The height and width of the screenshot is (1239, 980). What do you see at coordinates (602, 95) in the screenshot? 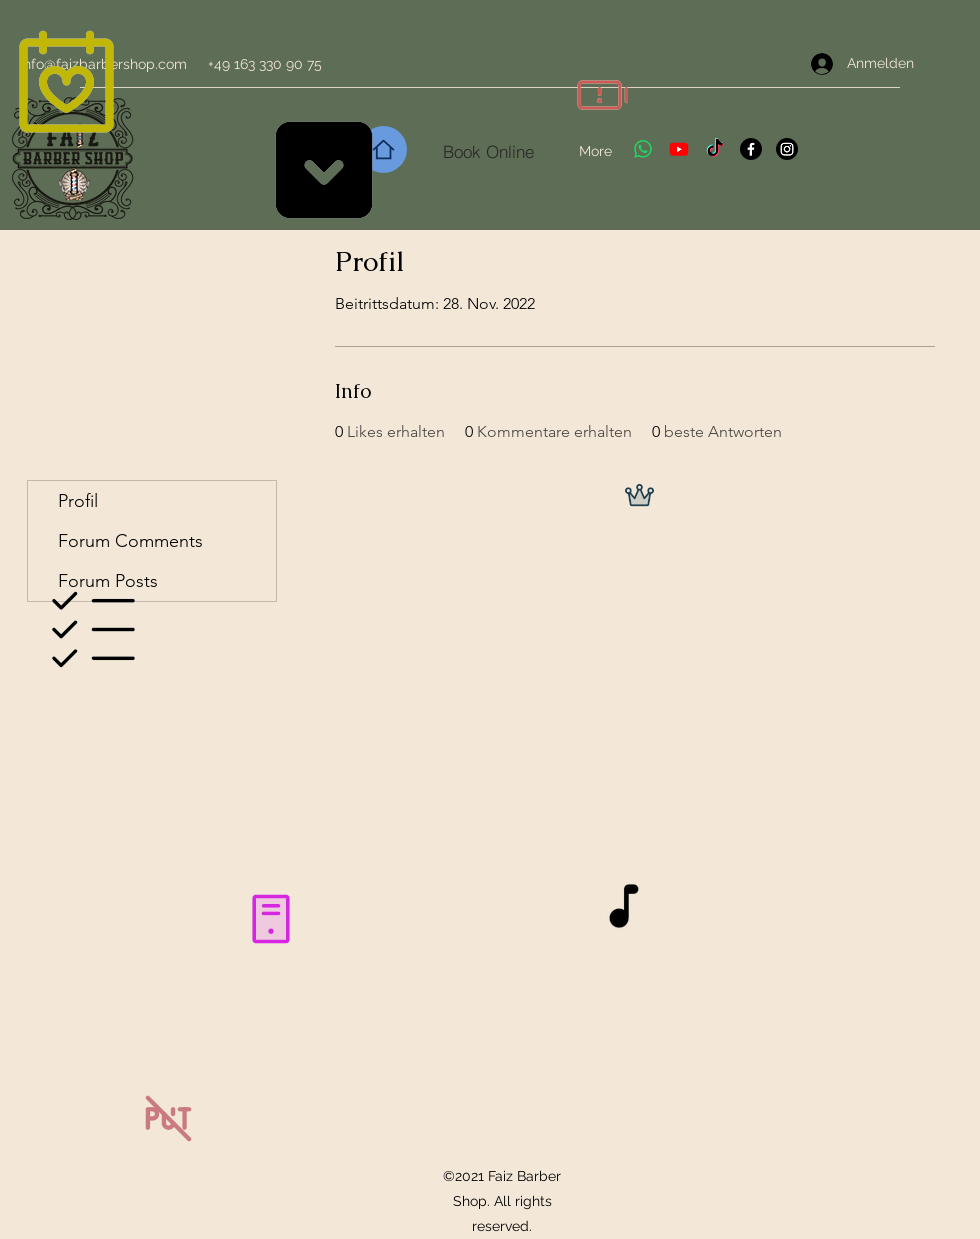
I see `indicates low battery warning` at bounding box center [602, 95].